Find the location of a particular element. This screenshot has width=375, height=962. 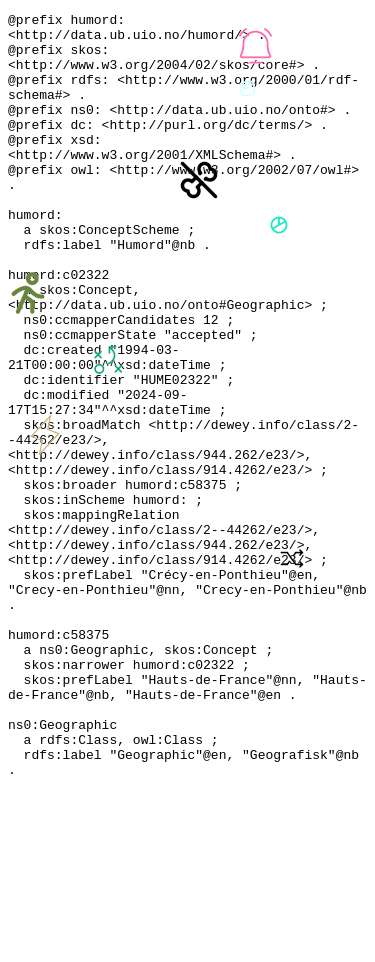

new notification alert is located at coordinates (255, 46).